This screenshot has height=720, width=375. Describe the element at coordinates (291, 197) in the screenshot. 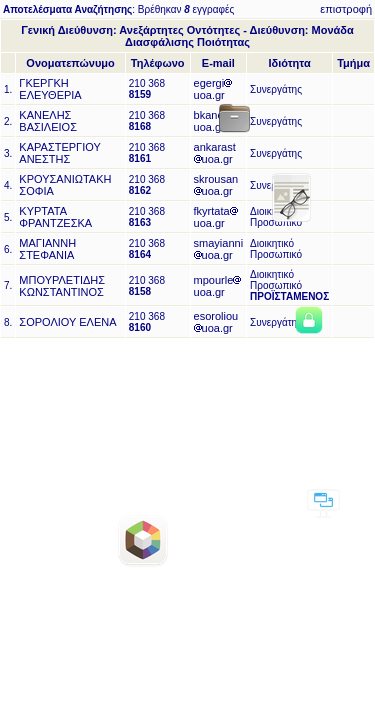

I see `open documents viewer app` at that location.